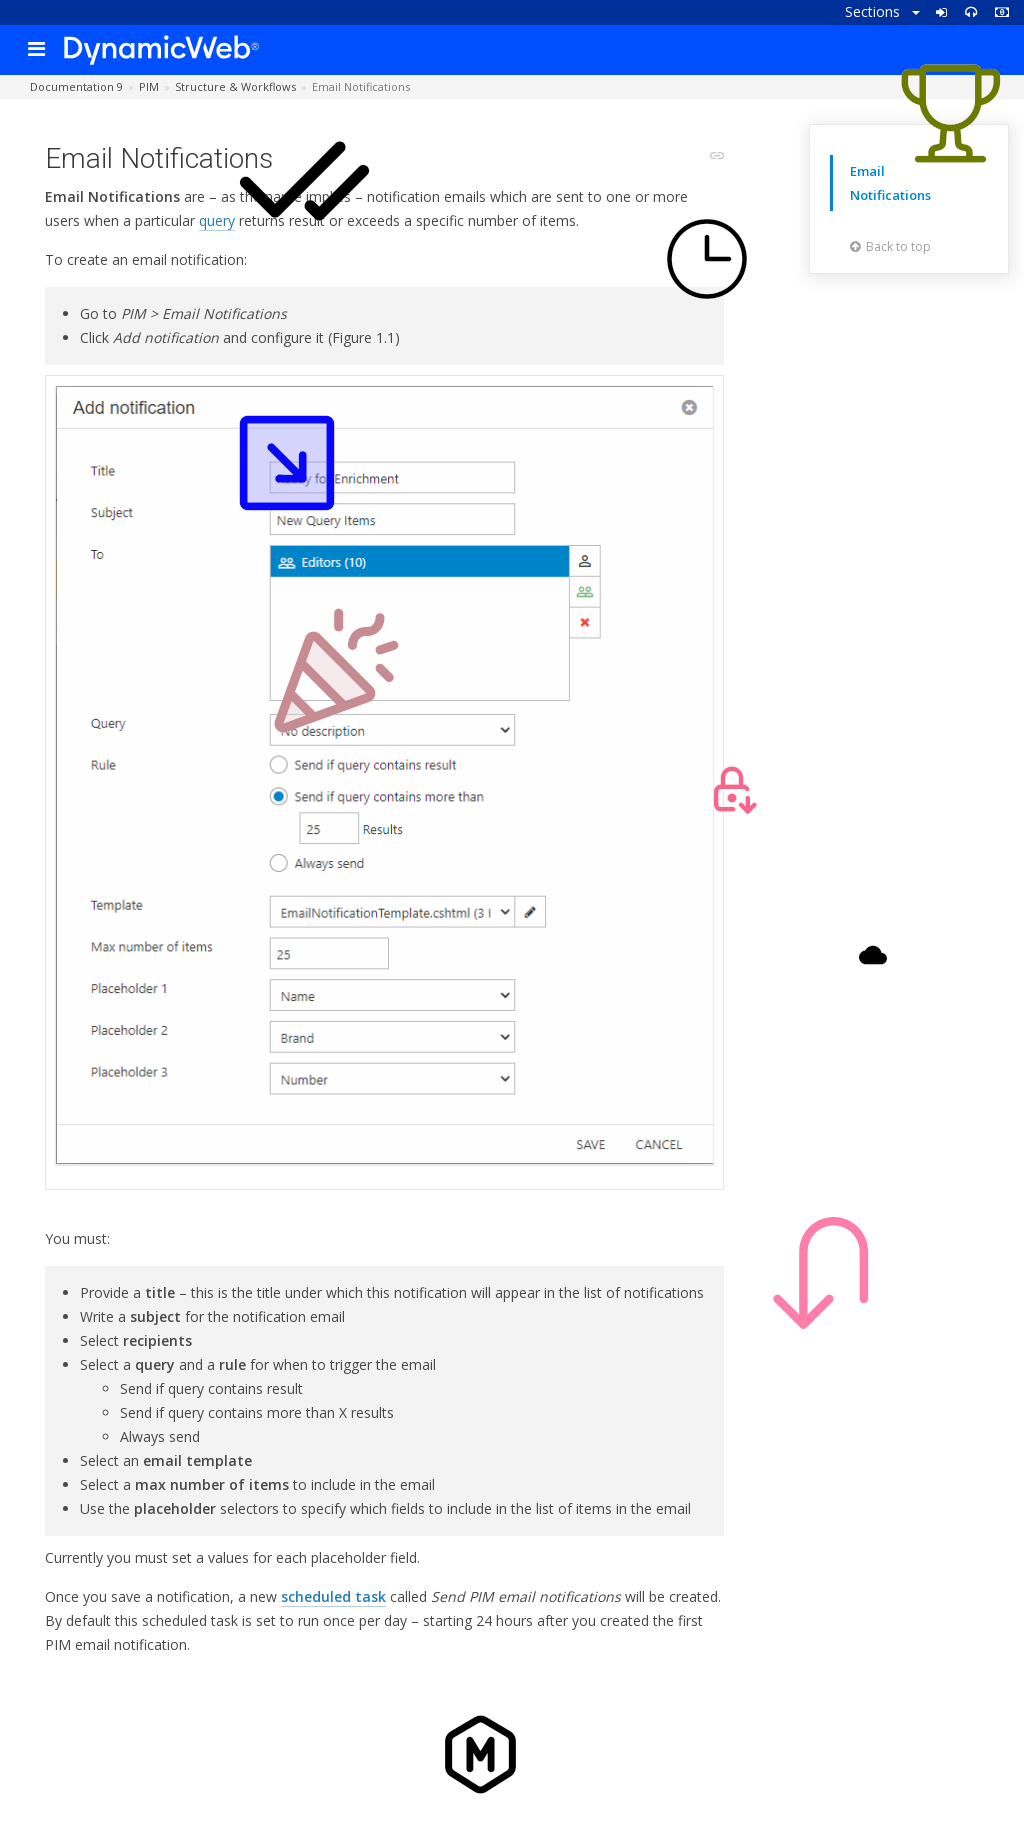 This screenshot has width=1024, height=1837. I want to click on access cloud storage, so click(873, 955).